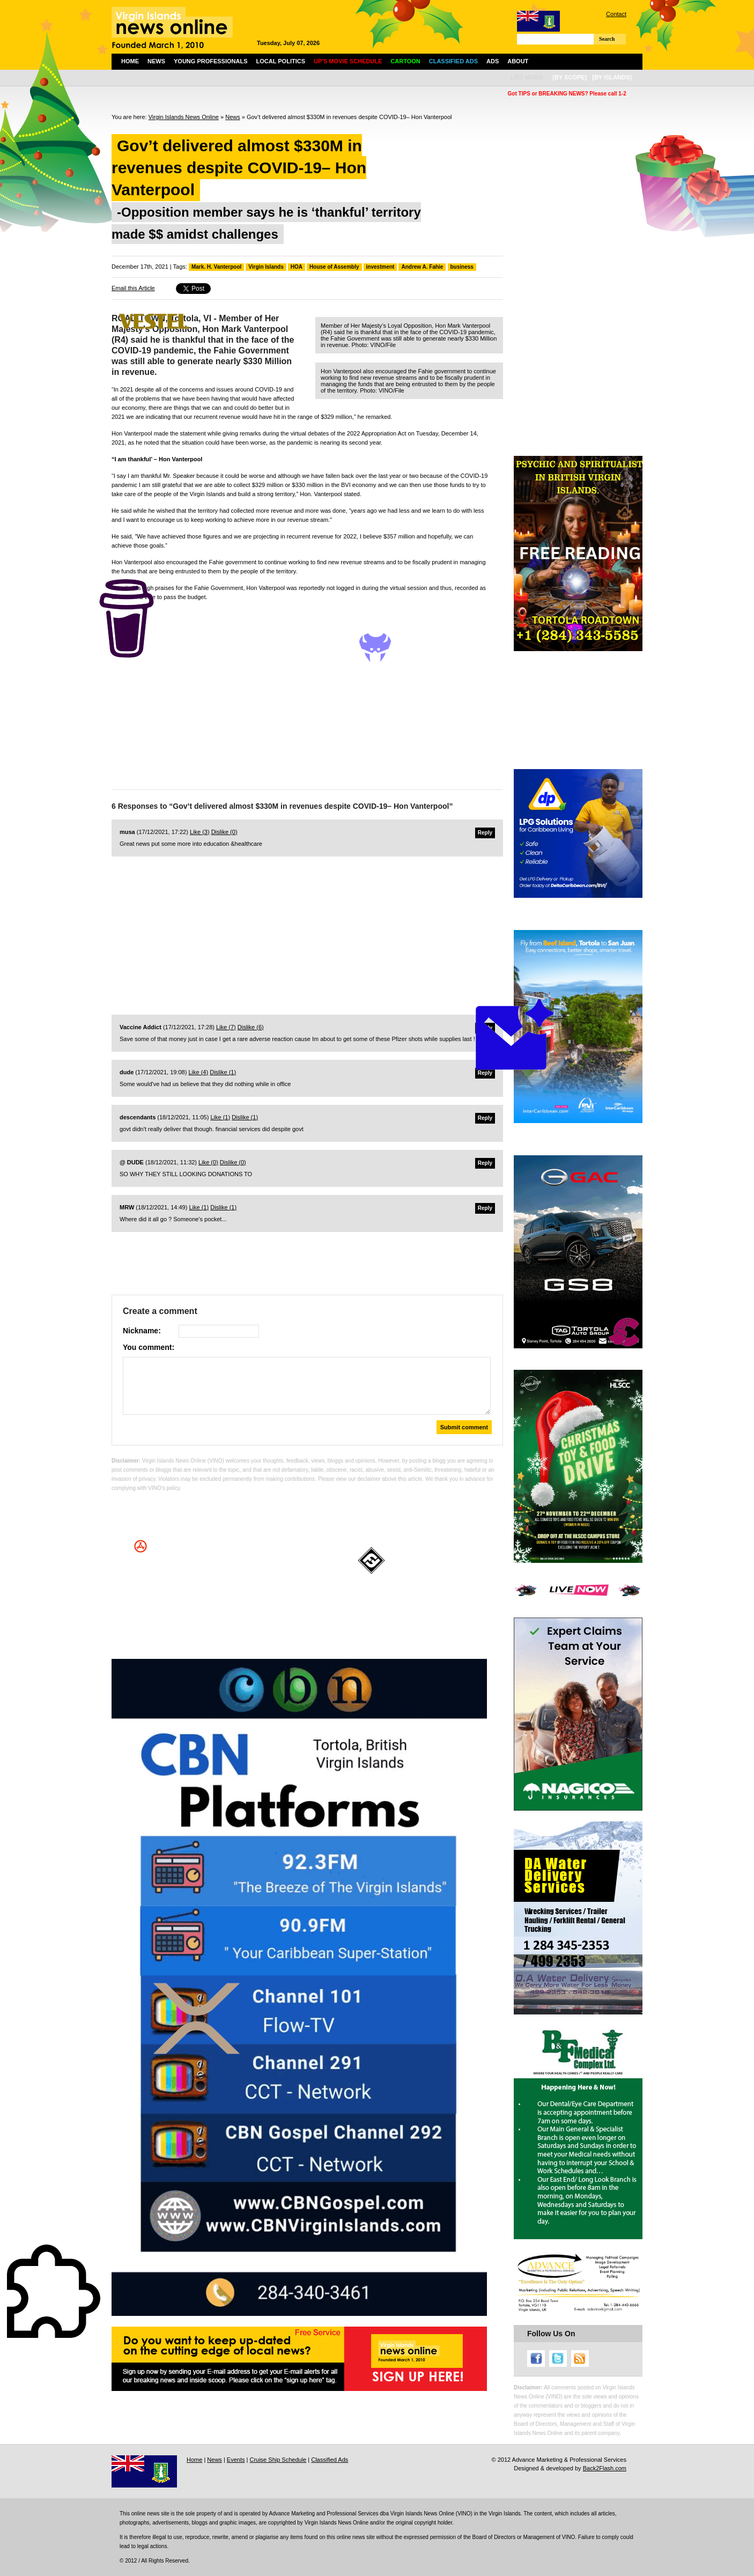 This screenshot has height=2576, width=754. Describe the element at coordinates (54, 2291) in the screenshot. I see `wxt framework logo` at that location.